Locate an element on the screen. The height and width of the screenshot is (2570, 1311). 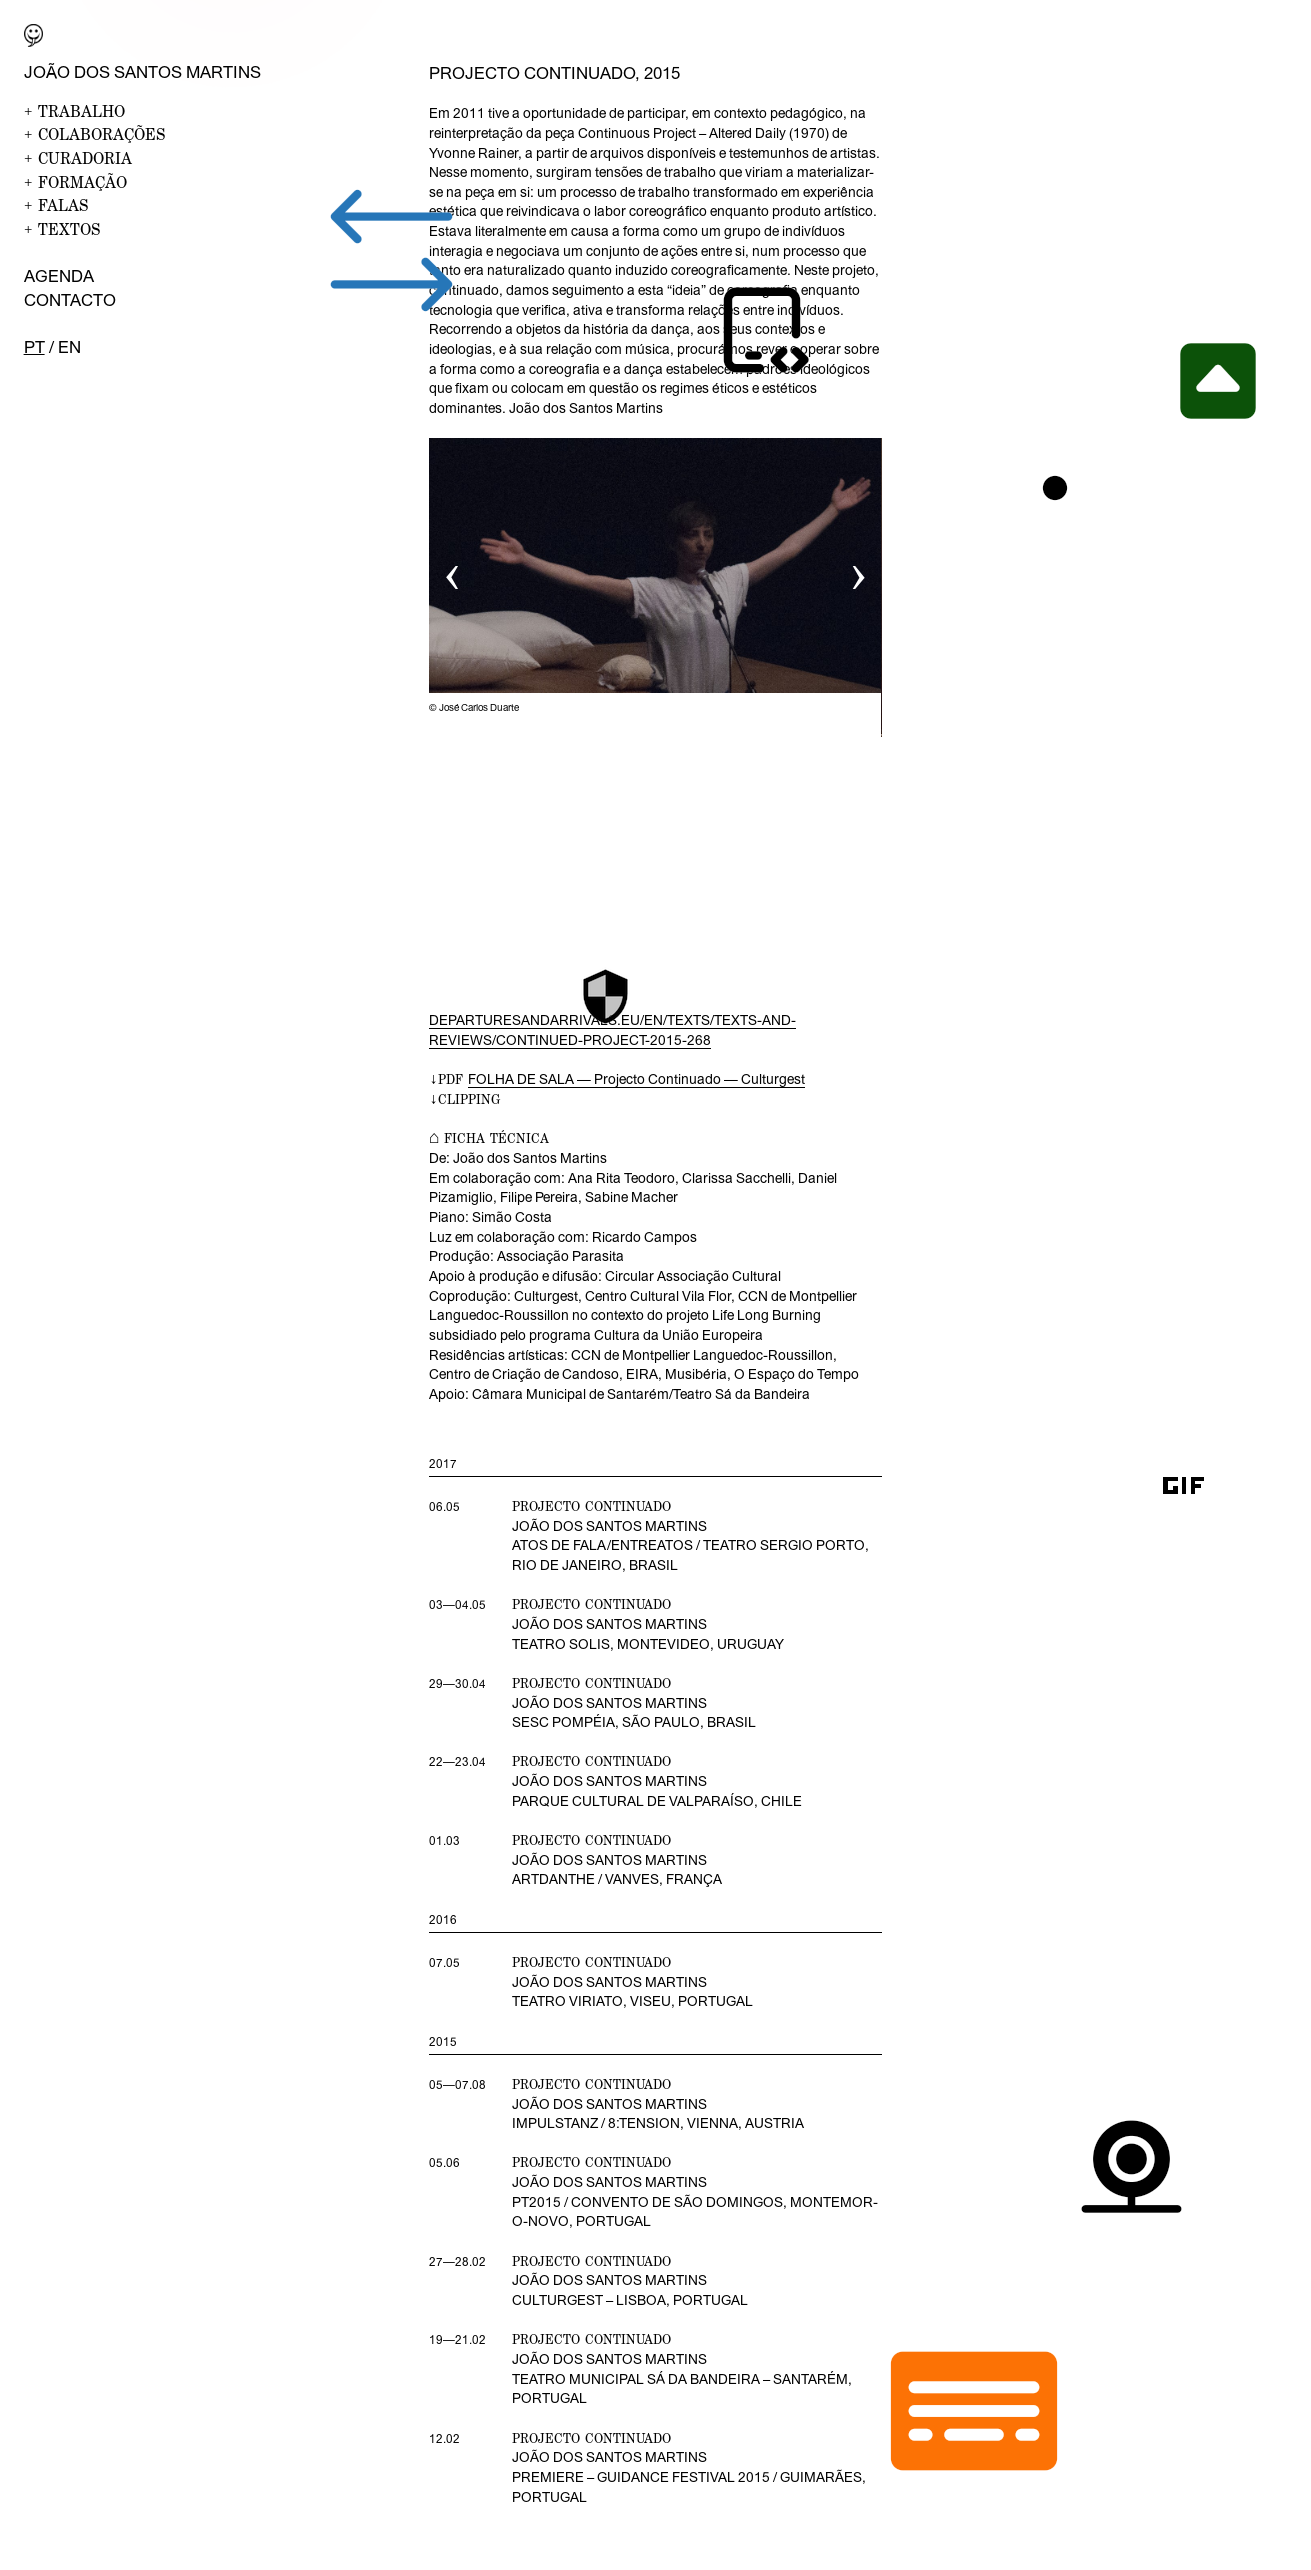
open the on-screen keyboard is located at coordinates (974, 2411).